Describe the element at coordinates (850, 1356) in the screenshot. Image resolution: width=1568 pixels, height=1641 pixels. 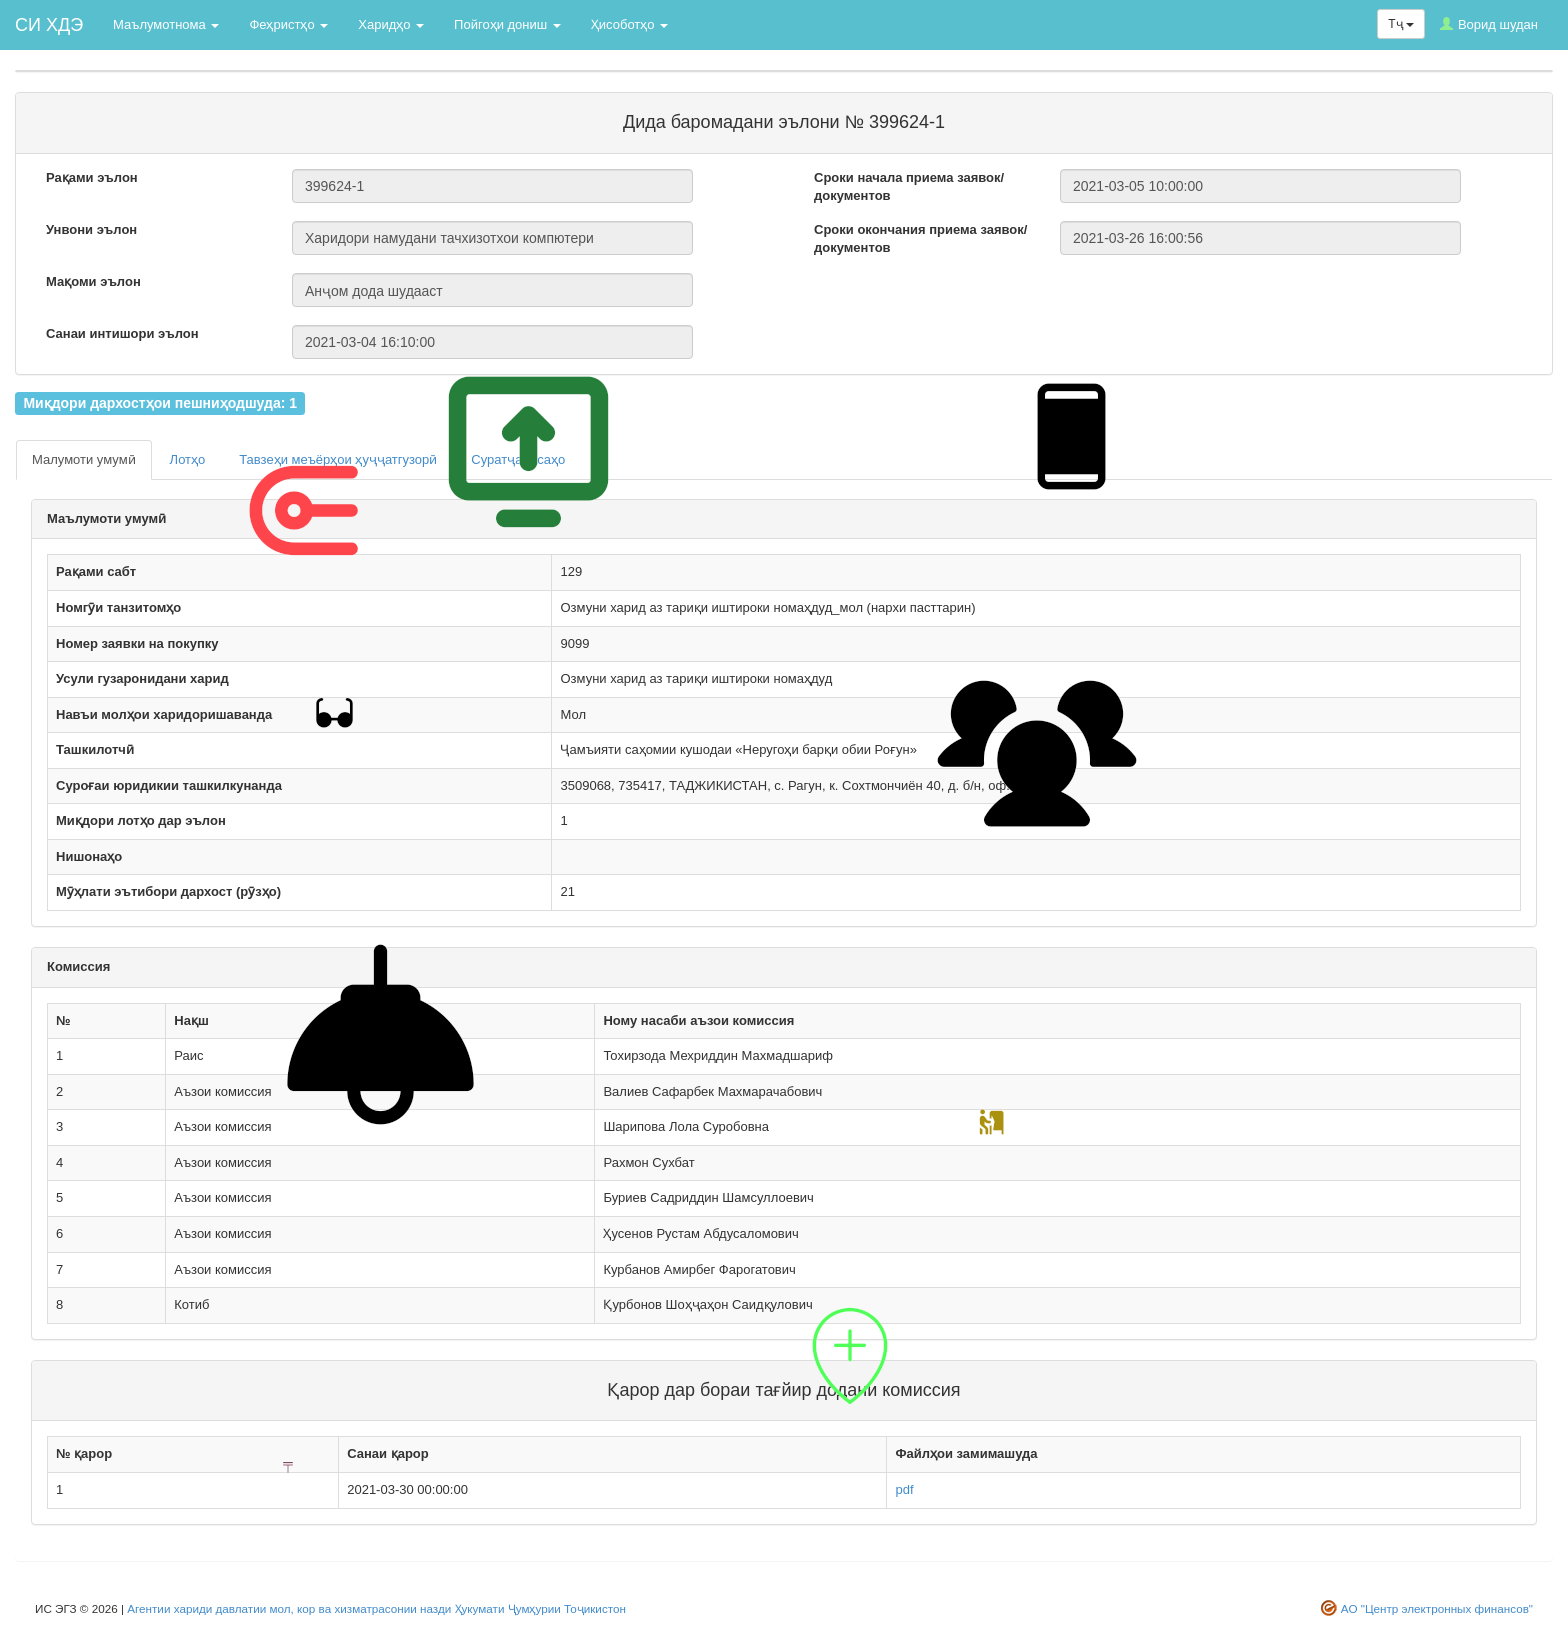
I see `add a new location pin` at that location.